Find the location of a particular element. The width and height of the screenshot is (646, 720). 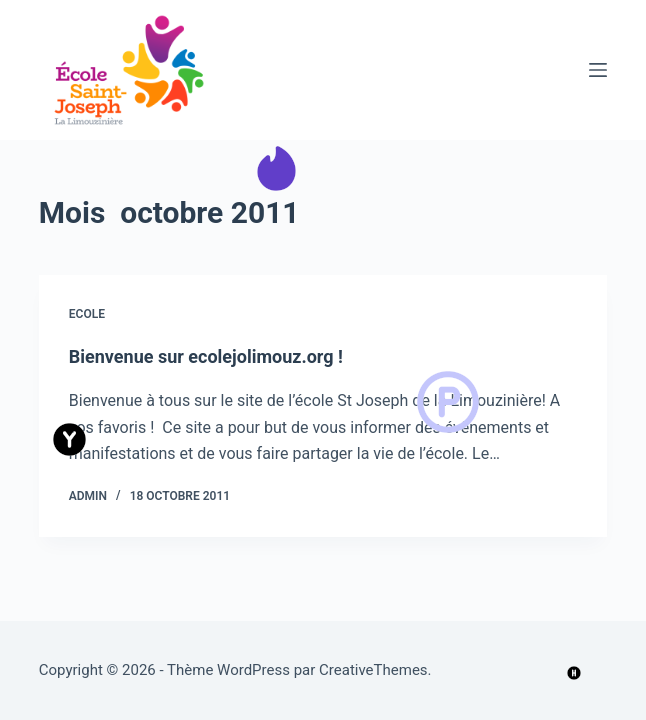

open tinder dating app is located at coordinates (276, 169).